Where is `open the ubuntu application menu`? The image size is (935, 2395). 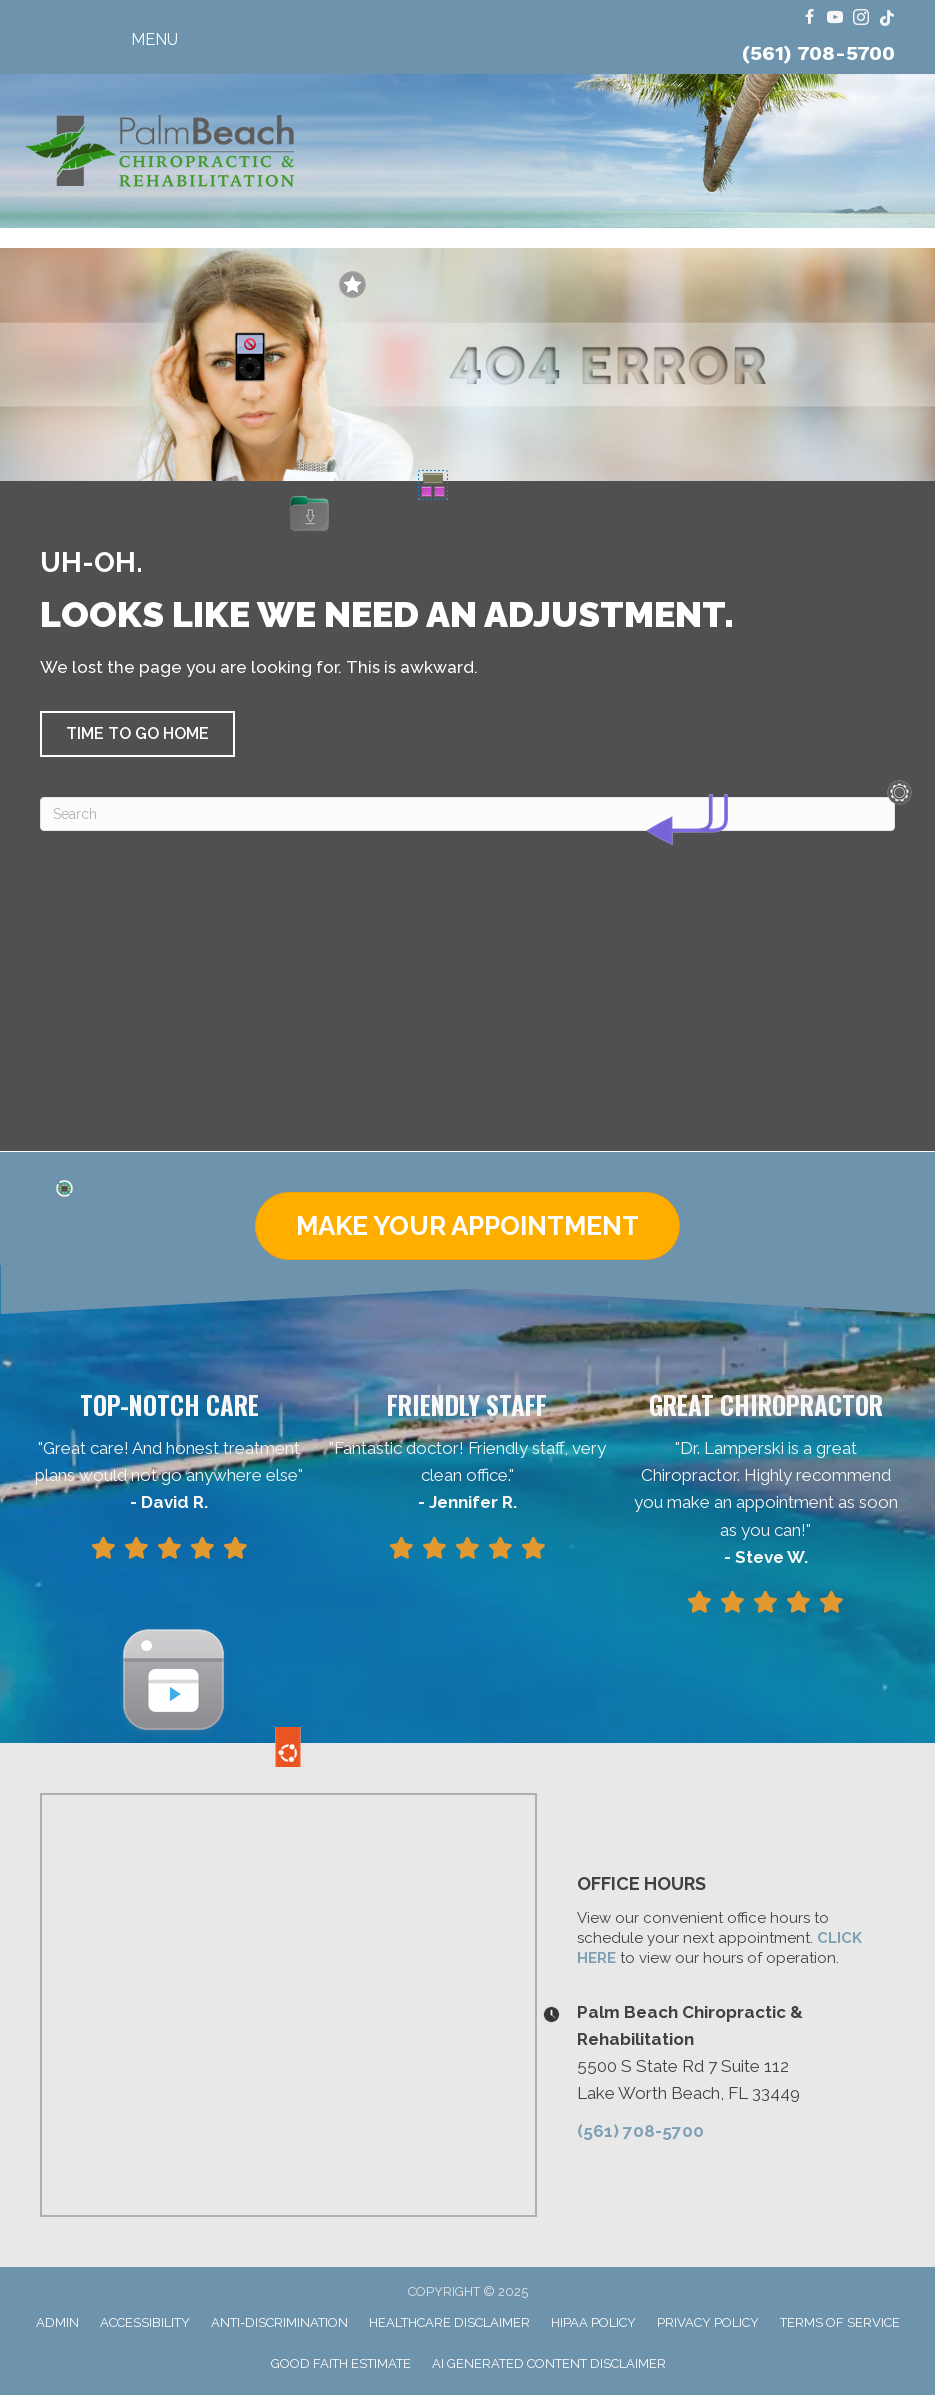
open the ubuntu application menu is located at coordinates (288, 1747).